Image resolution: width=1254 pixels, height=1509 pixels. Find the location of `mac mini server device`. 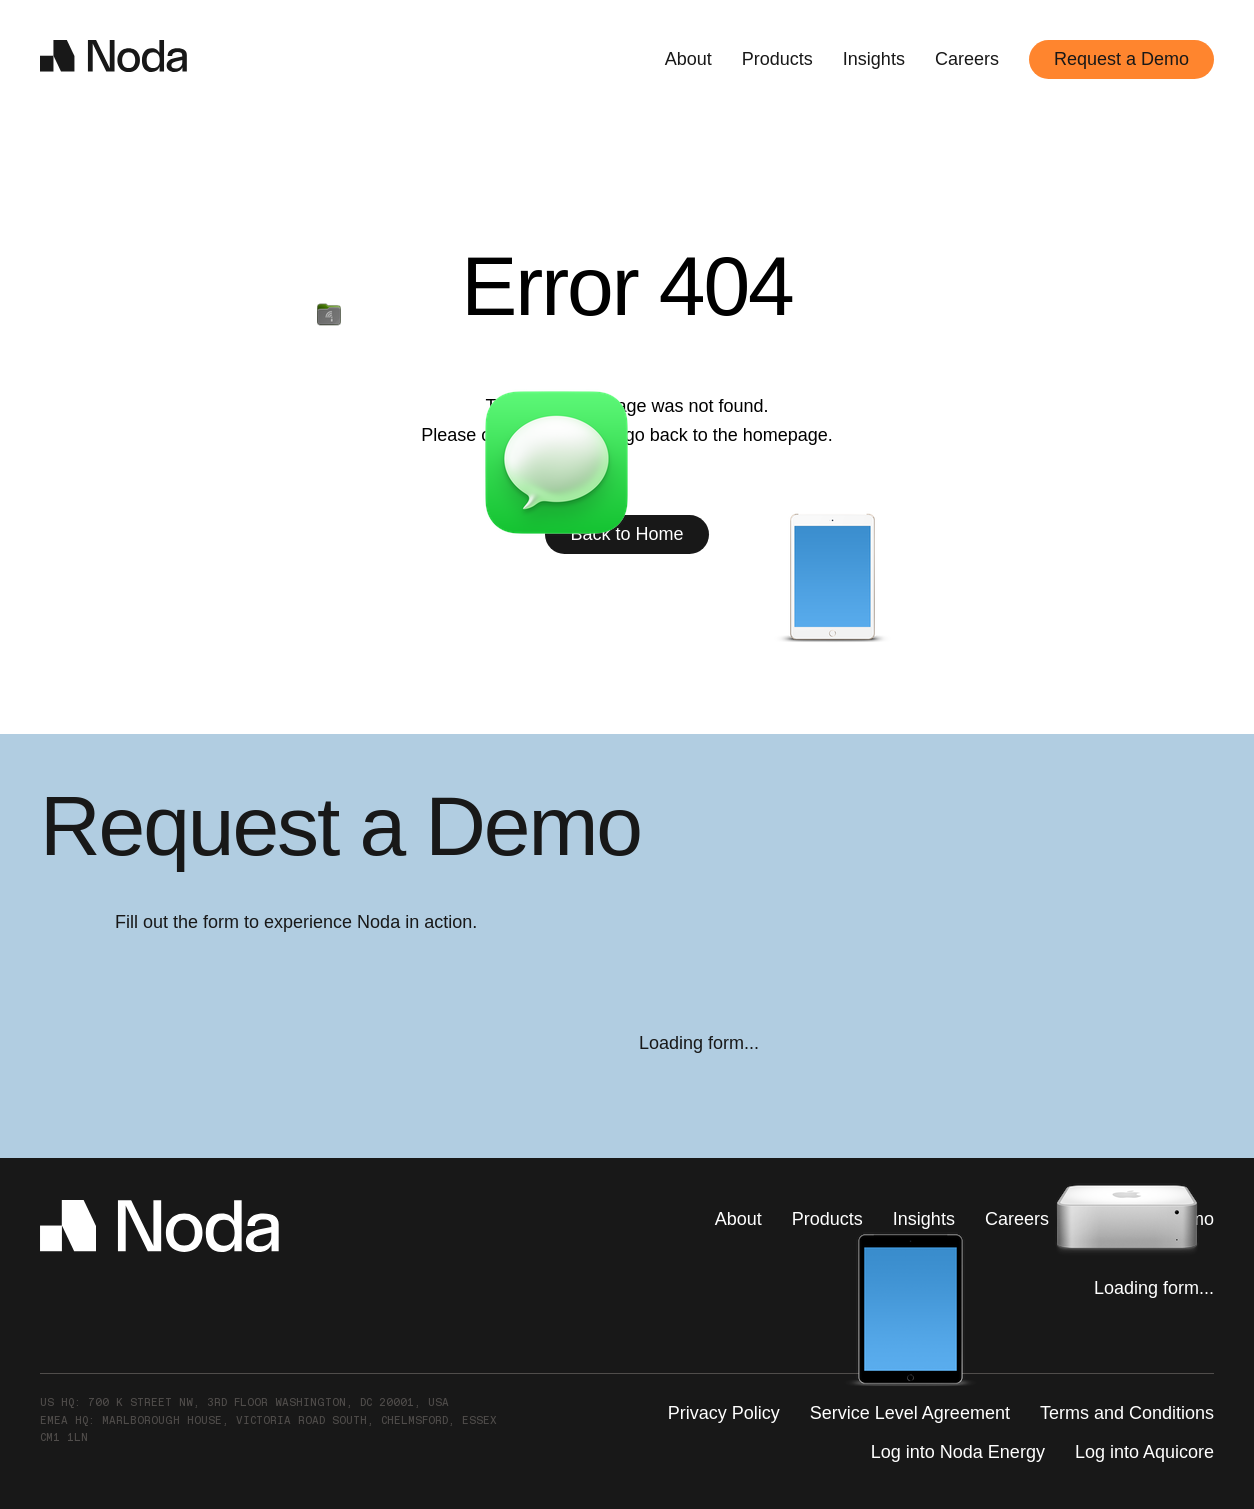

mac mini server device is located at coordinates (1127, 1206).